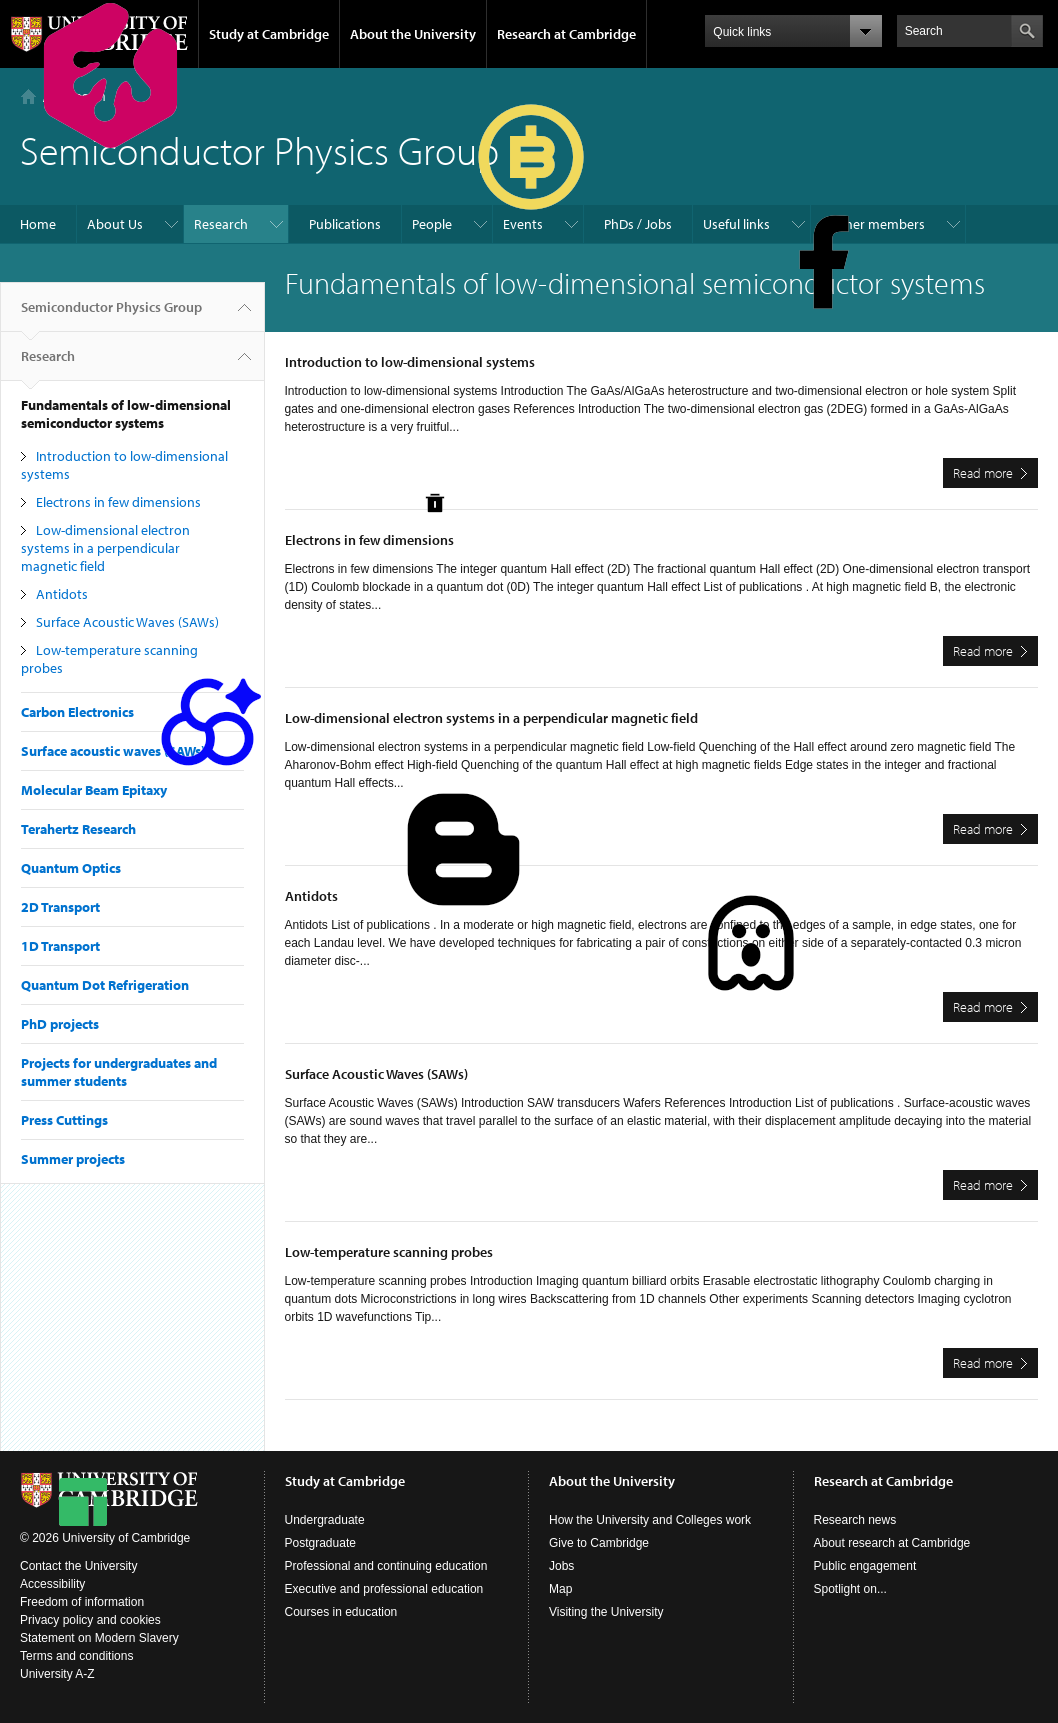  What do you see at coordinates (435, 503) in the screenshot?
I see `delete selected item` at bounding box center [435, 503].